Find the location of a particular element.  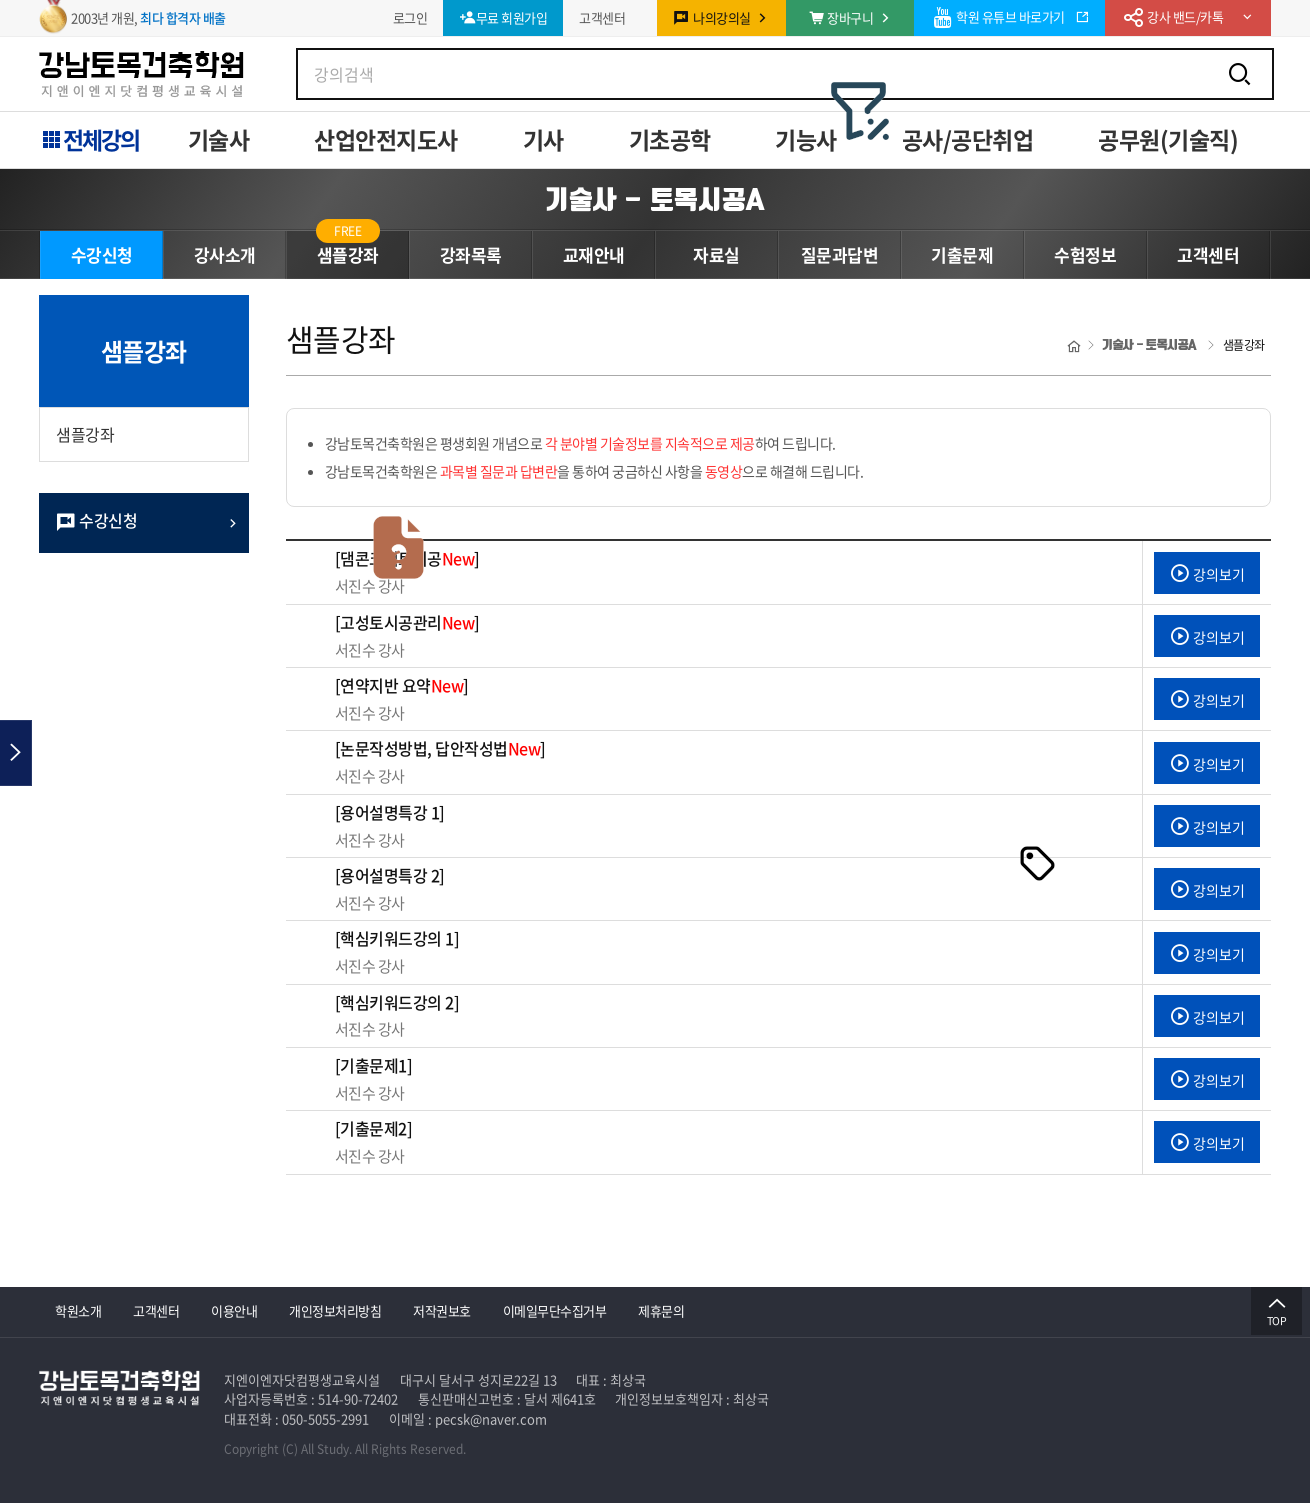

unrecognized file type is located at coordinates (398, 547).